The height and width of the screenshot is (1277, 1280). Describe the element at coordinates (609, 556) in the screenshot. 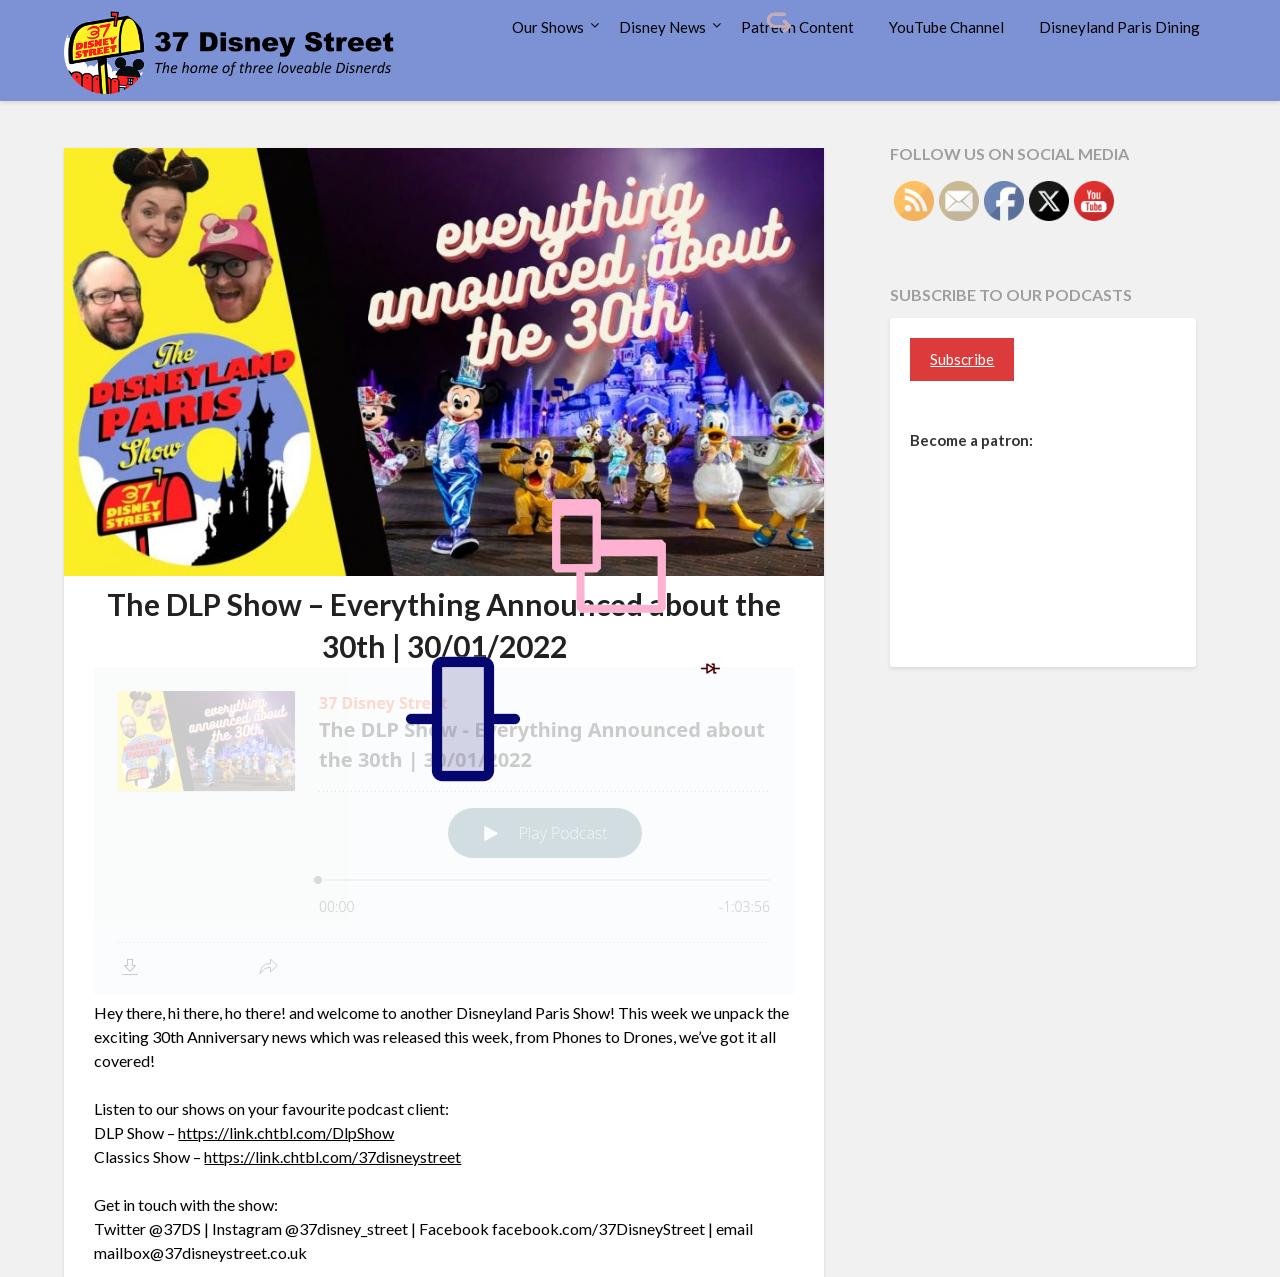

I see `toggle editor layout arrangement` at that location.